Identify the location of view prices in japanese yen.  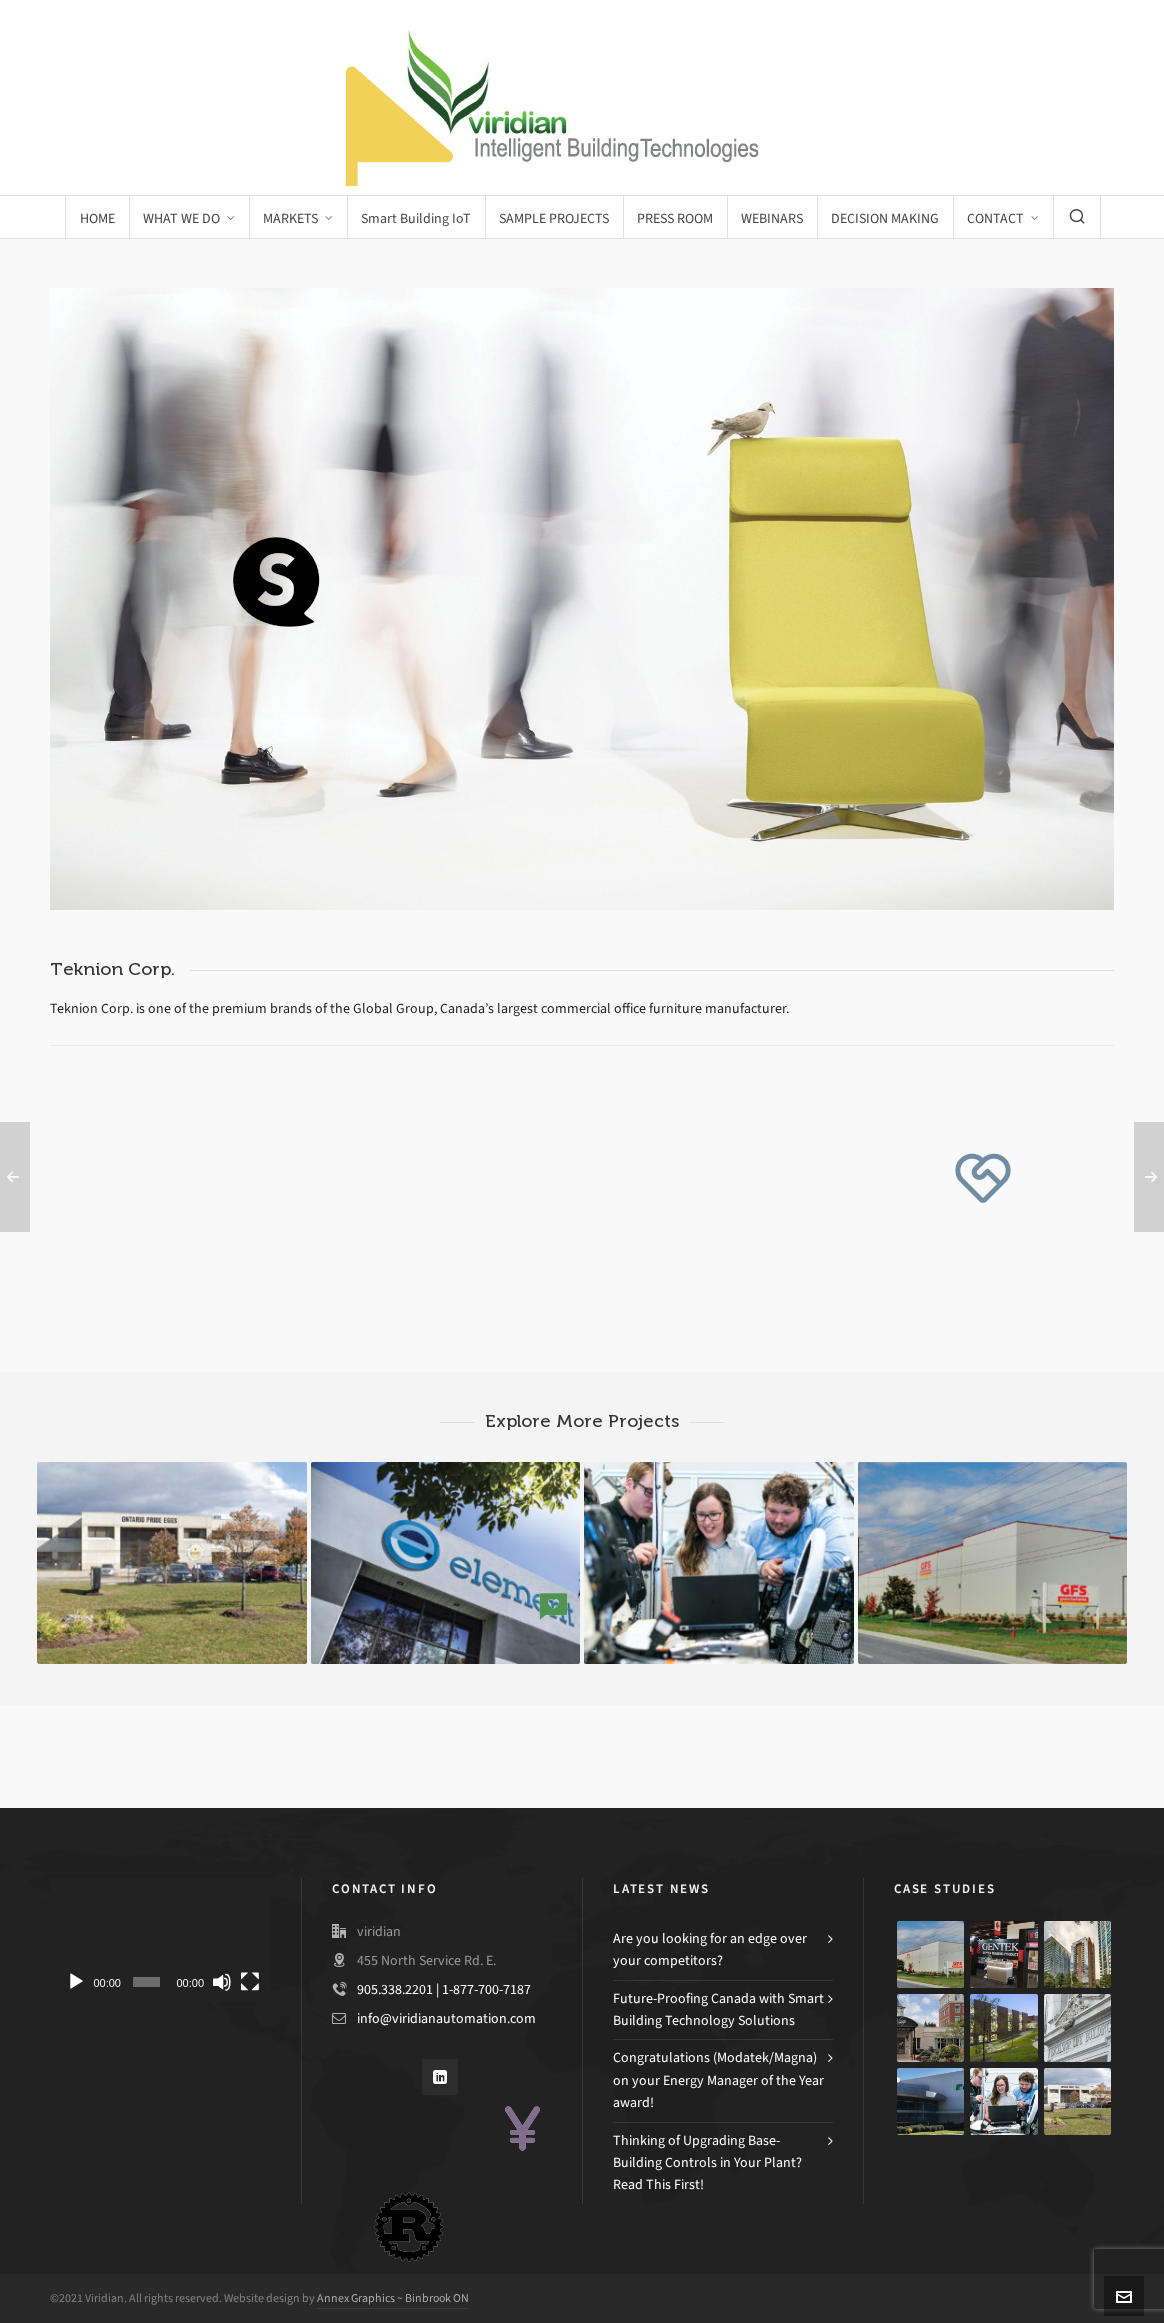
(522, 2128).